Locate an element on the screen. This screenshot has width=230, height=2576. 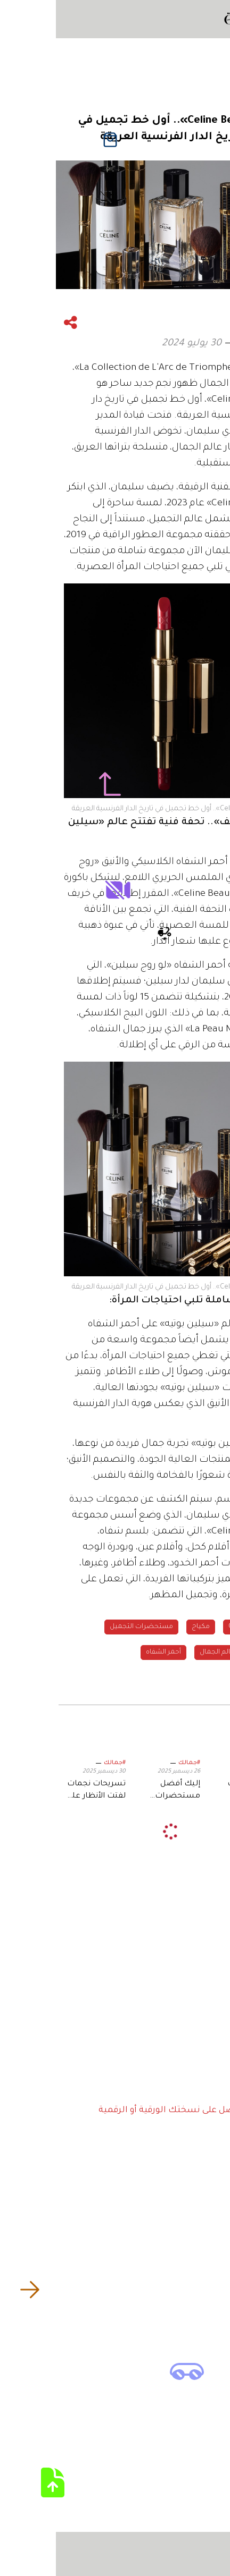
navigate to the next item or page is located at coordinates (30, 2290).